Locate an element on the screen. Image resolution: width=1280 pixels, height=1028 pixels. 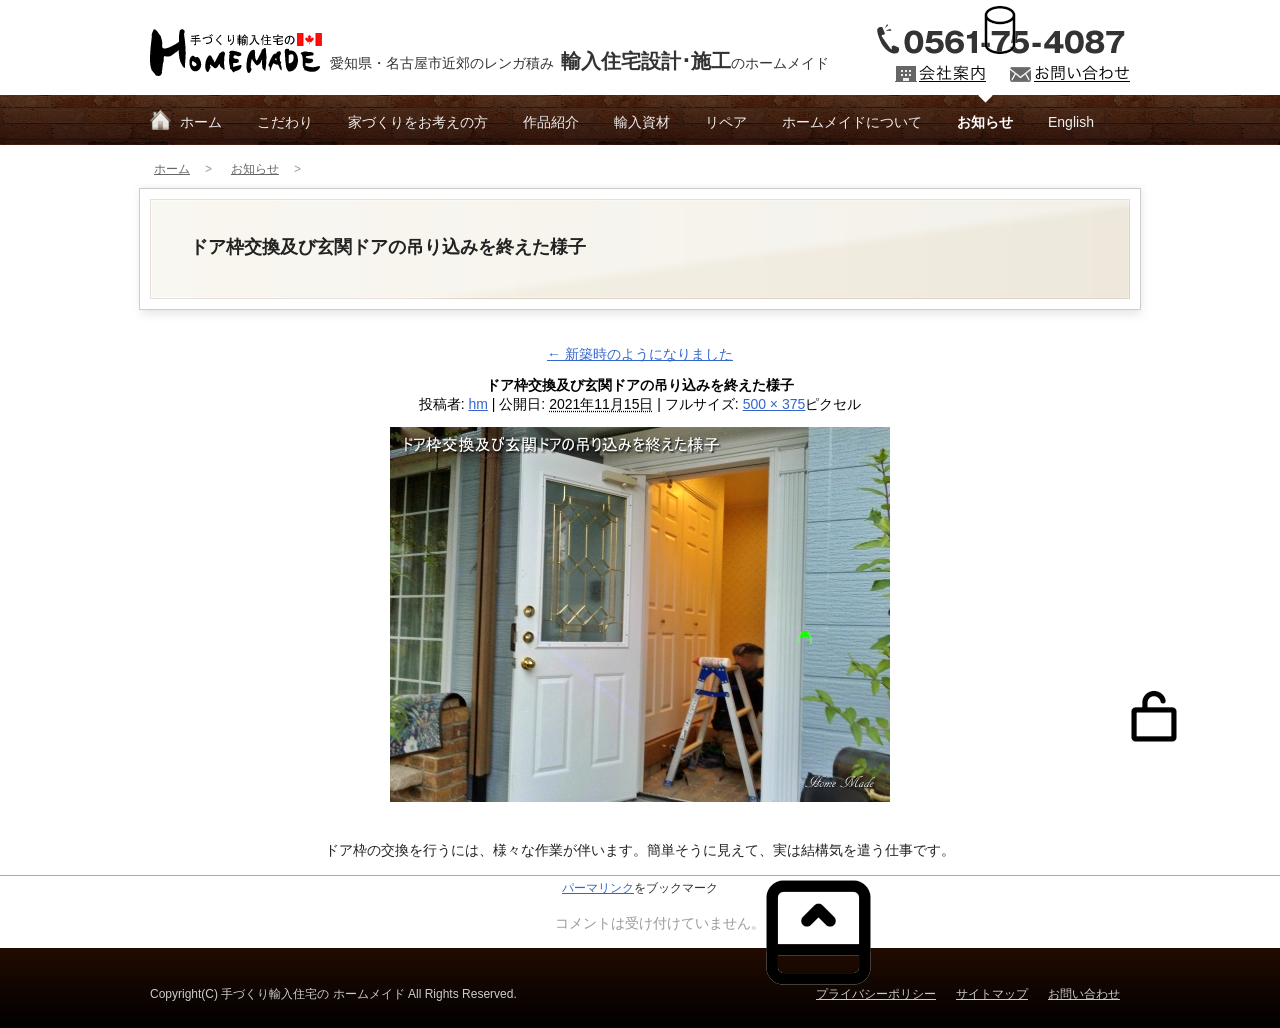
unlocked or unsecured state is located at coordinates (1154, 719).